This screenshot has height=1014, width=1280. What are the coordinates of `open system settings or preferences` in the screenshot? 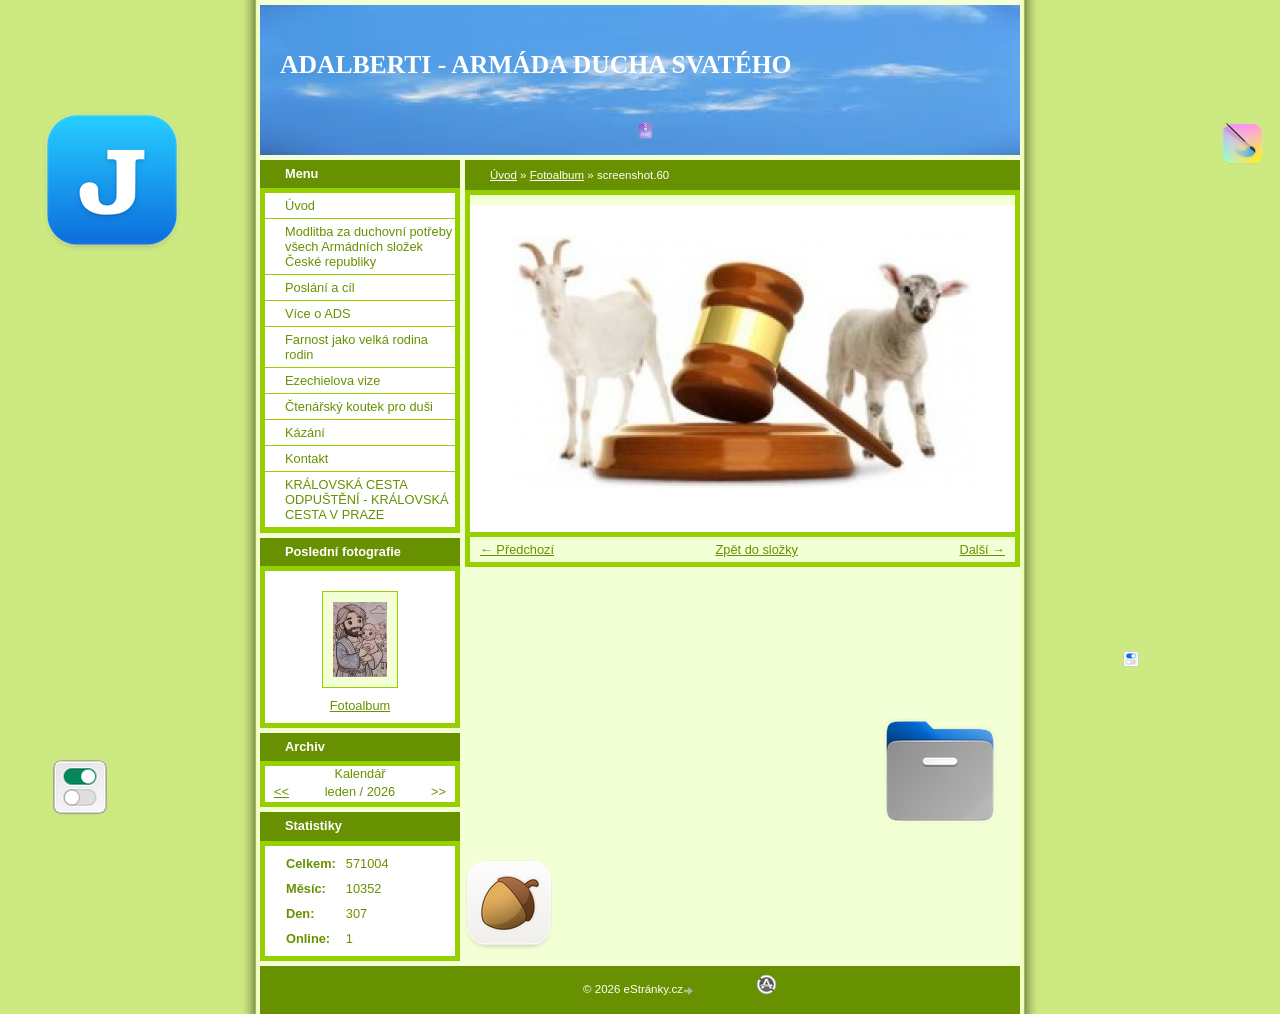 It's located at (80, 787).